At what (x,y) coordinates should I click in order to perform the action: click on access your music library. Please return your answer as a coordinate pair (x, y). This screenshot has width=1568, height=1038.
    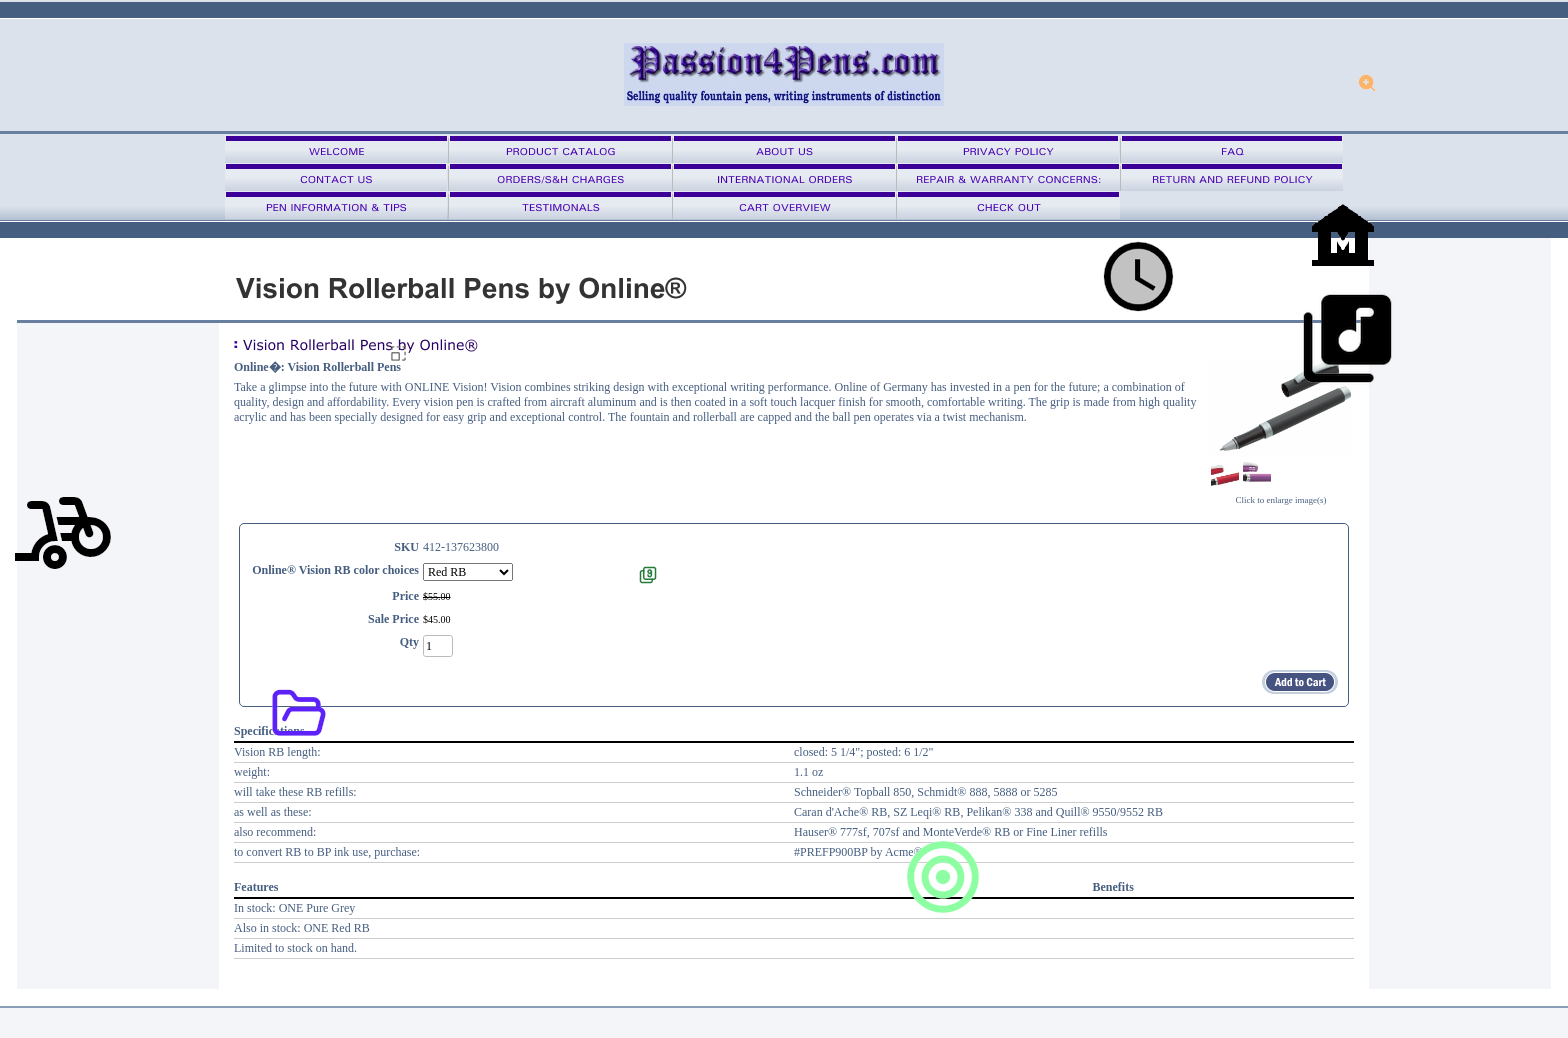
    Looking at the image, I should click on (1347, 338).